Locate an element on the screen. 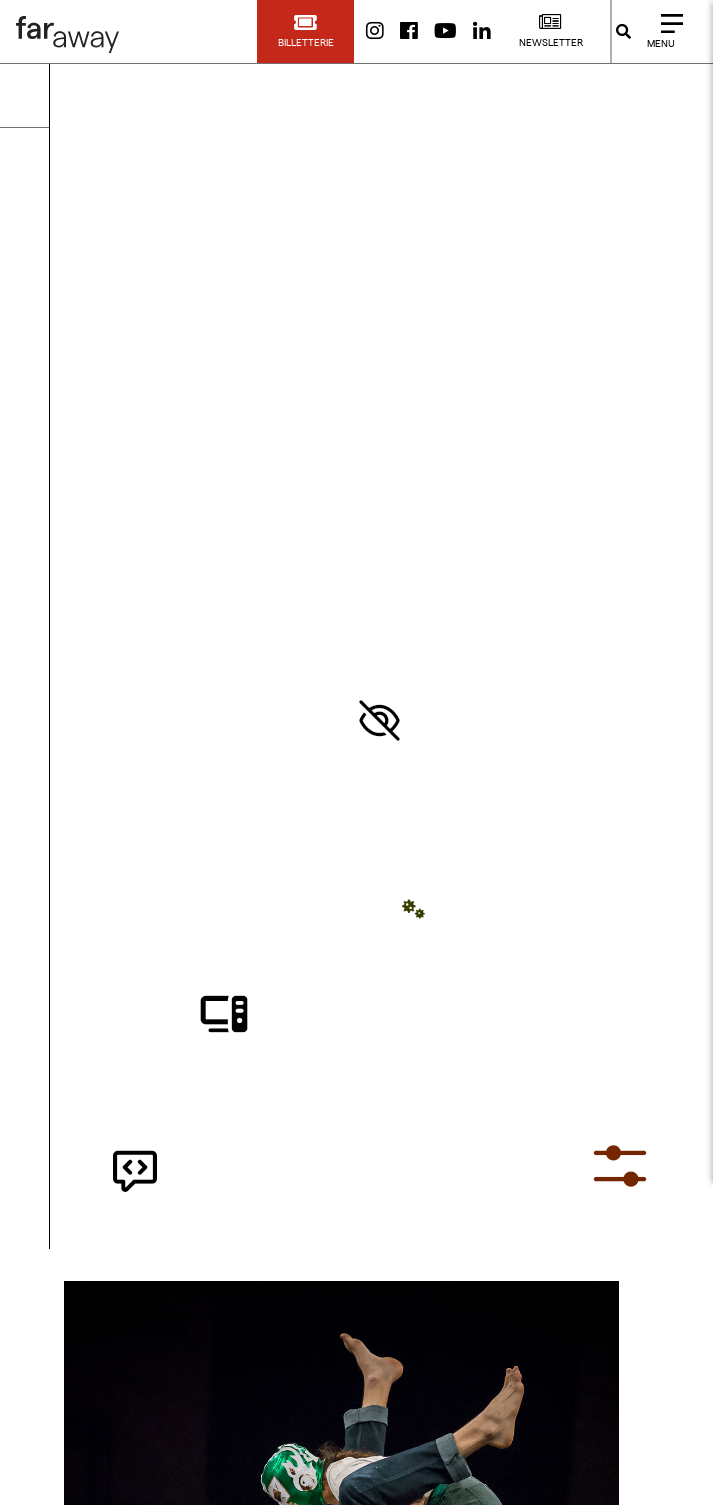  hide password or sensitive content is located at coordinates (379, 720).